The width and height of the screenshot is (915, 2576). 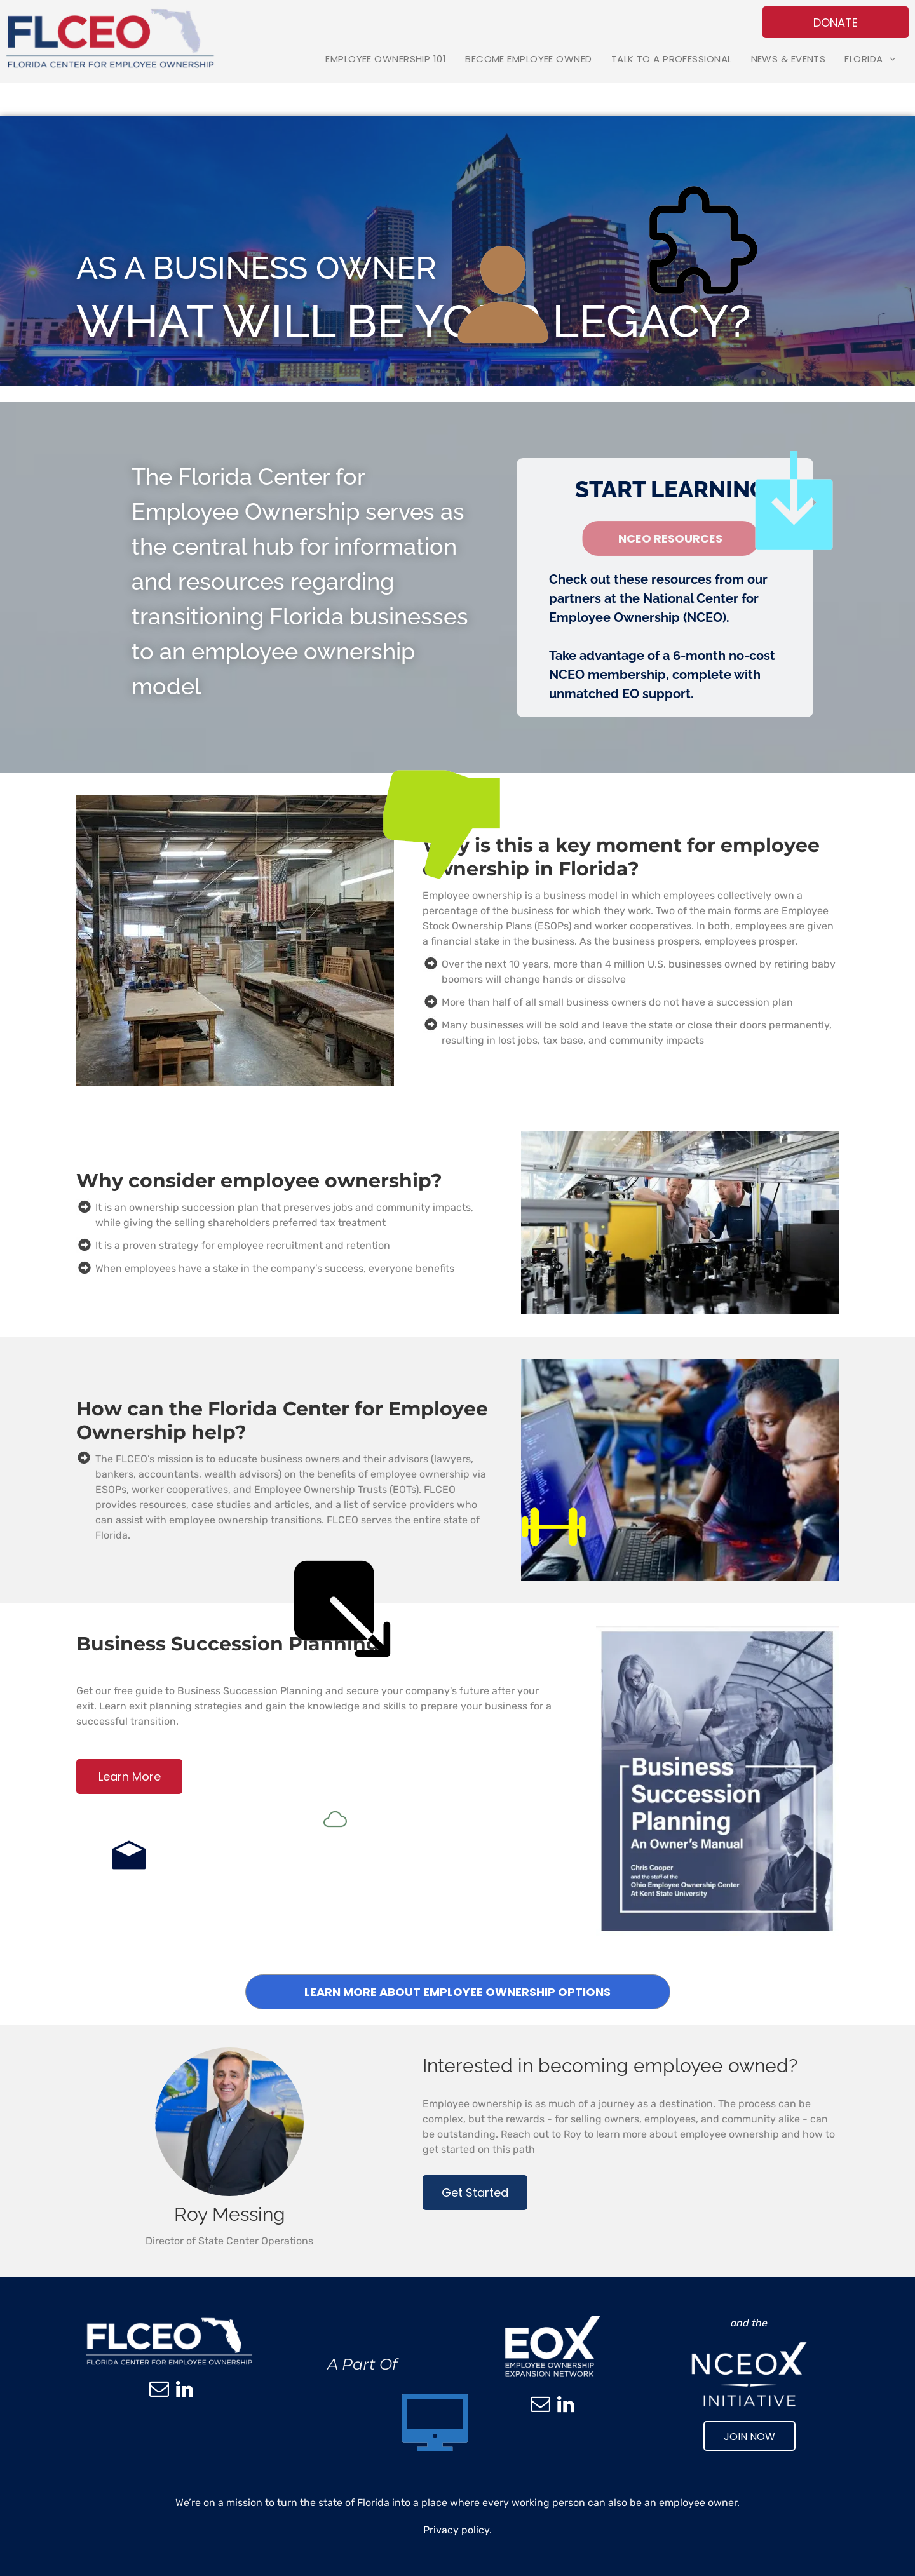 What do you see at coordinates (335, 1819) in the screenshot?
I see `indicates cloudy weather conditions` at bounding box center [335, 1819].